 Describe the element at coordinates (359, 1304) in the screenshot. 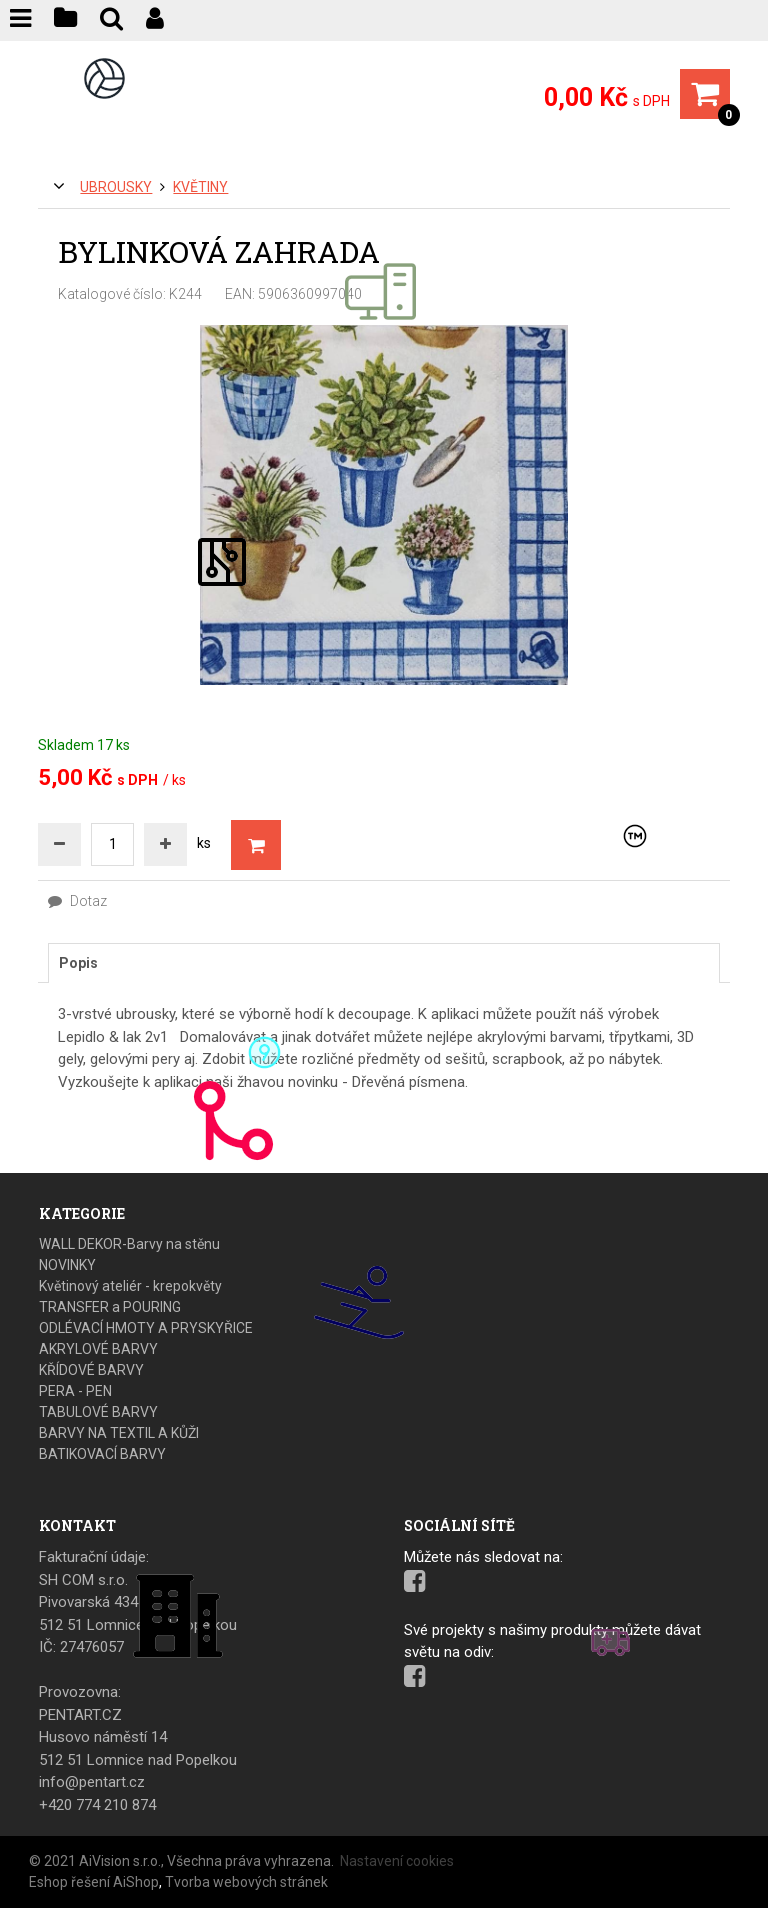

I see `access ski resort or winter sports information` at that location.